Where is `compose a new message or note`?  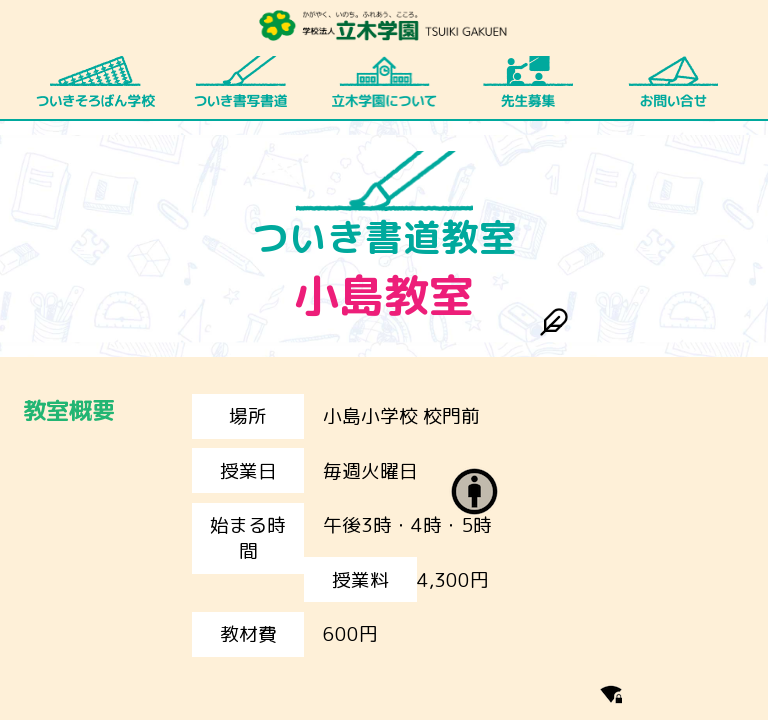
compose a new message or note is located at coordinates (554, 322).